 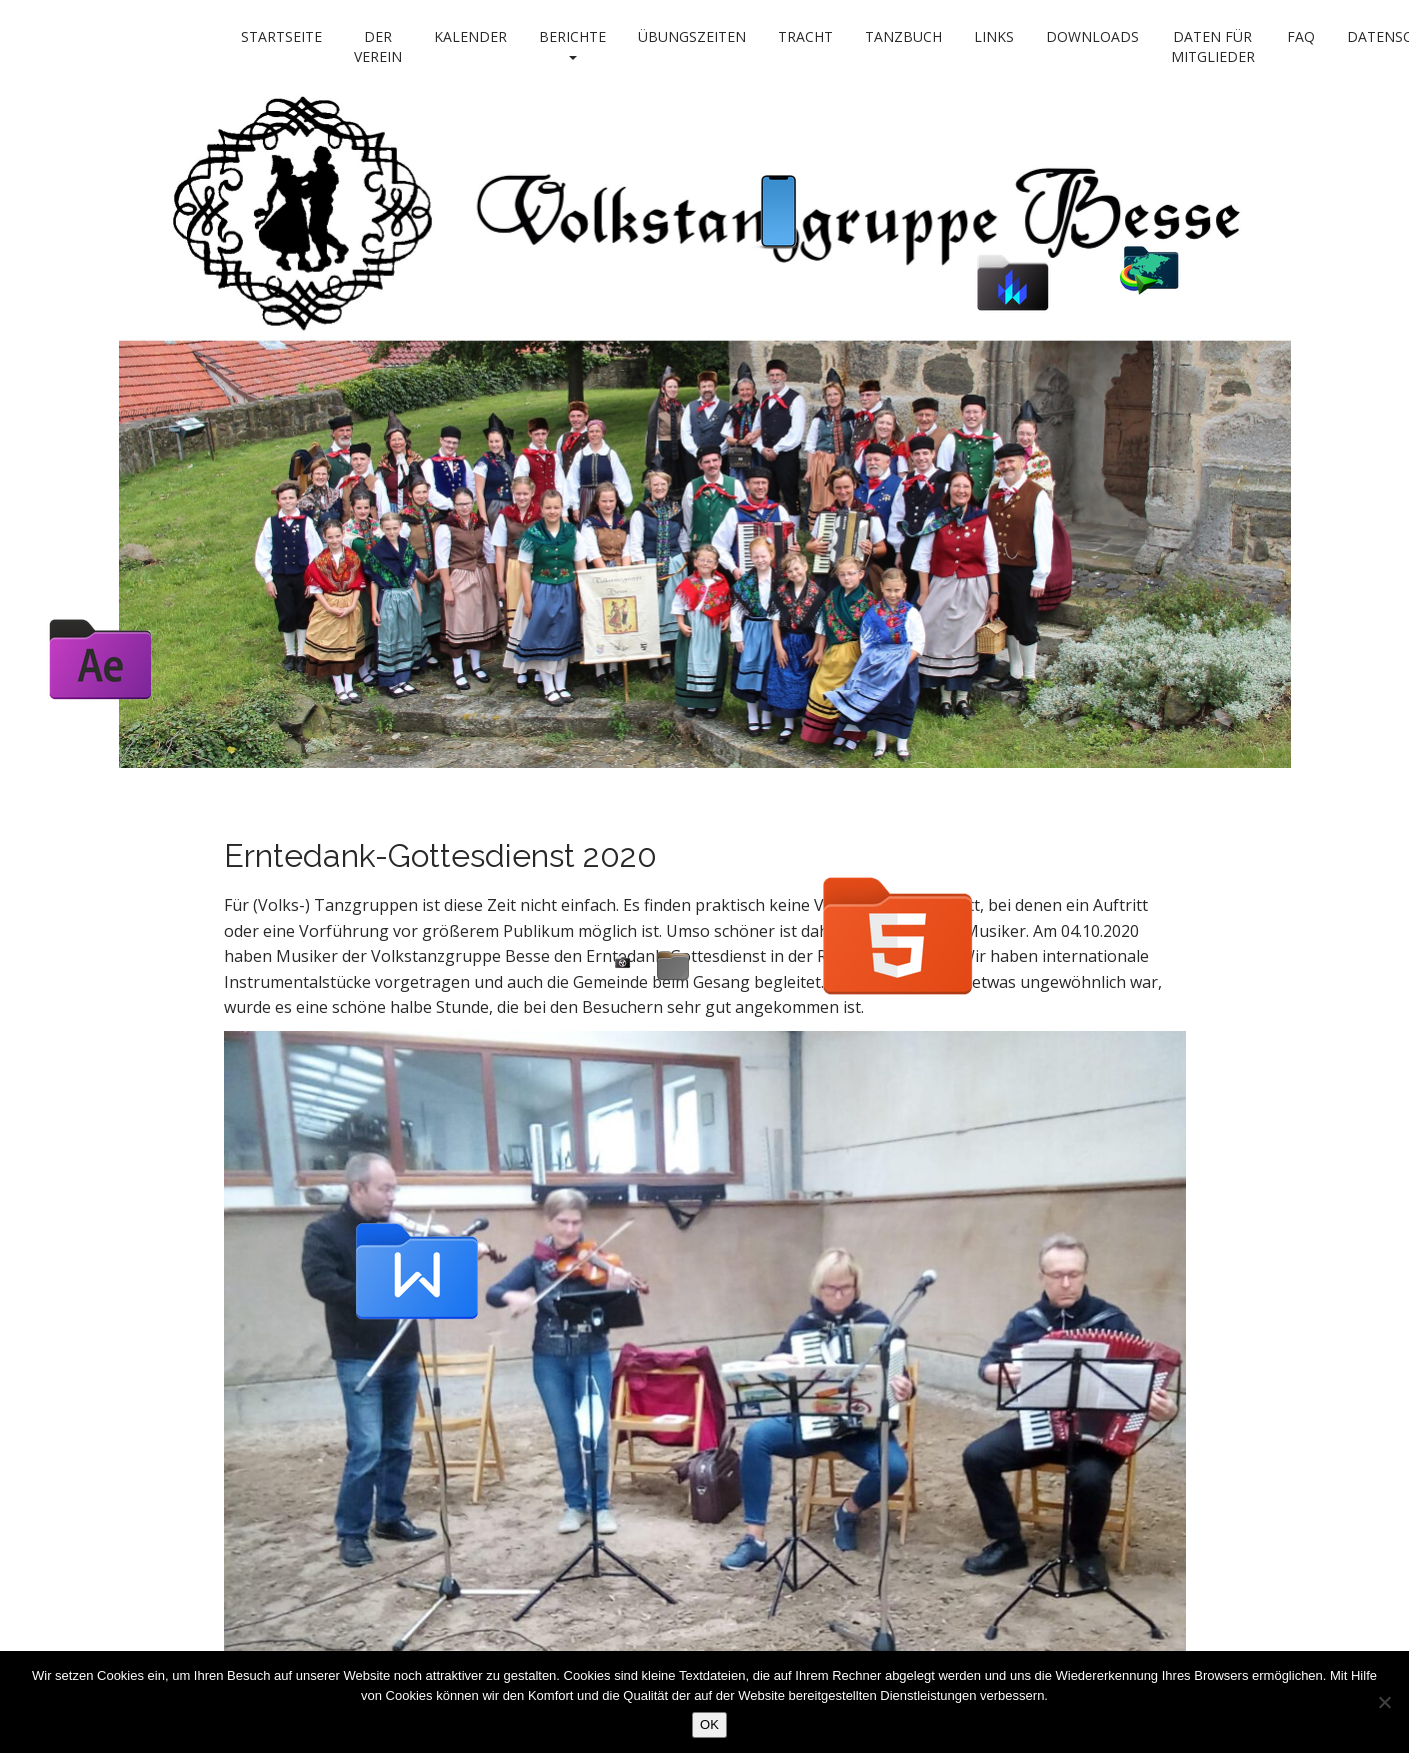 What do you see at coordinates (1012, 284) in the screenshot?
I see `folder containing lit framework or library files` at bounding box center [1012, 284].